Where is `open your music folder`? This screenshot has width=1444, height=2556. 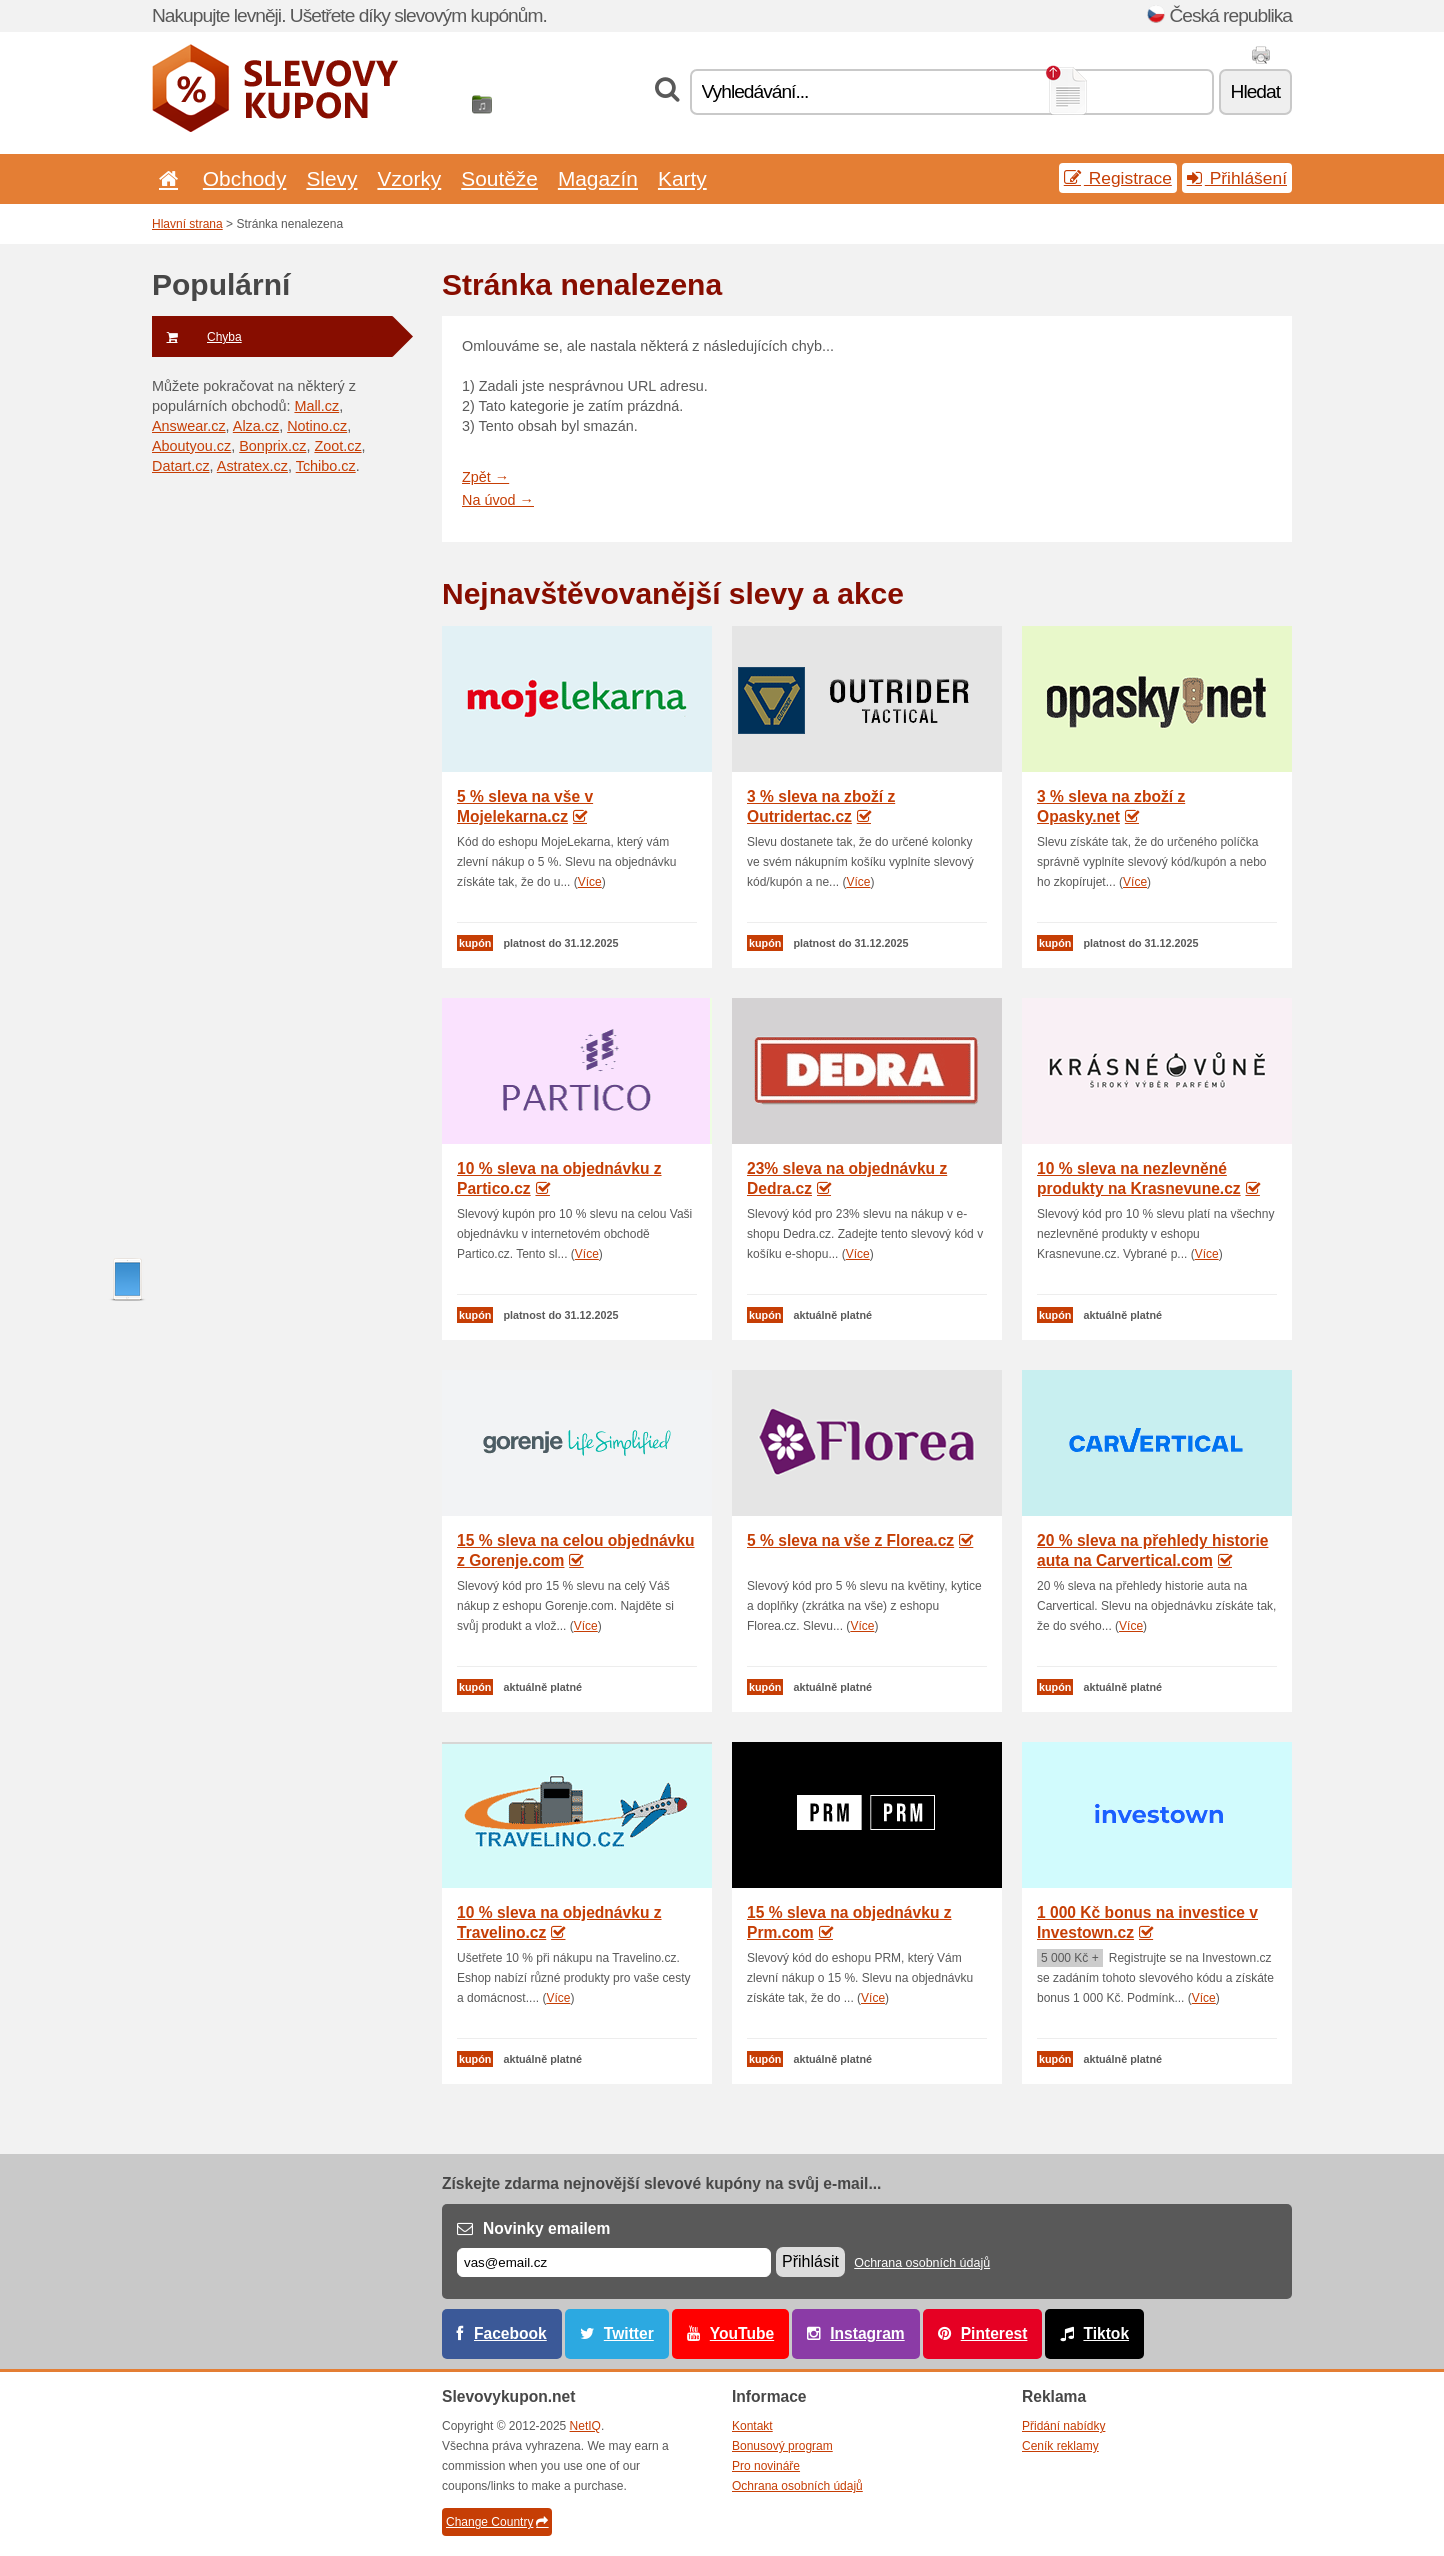
open your music folder is located at coordinates (482, 104).